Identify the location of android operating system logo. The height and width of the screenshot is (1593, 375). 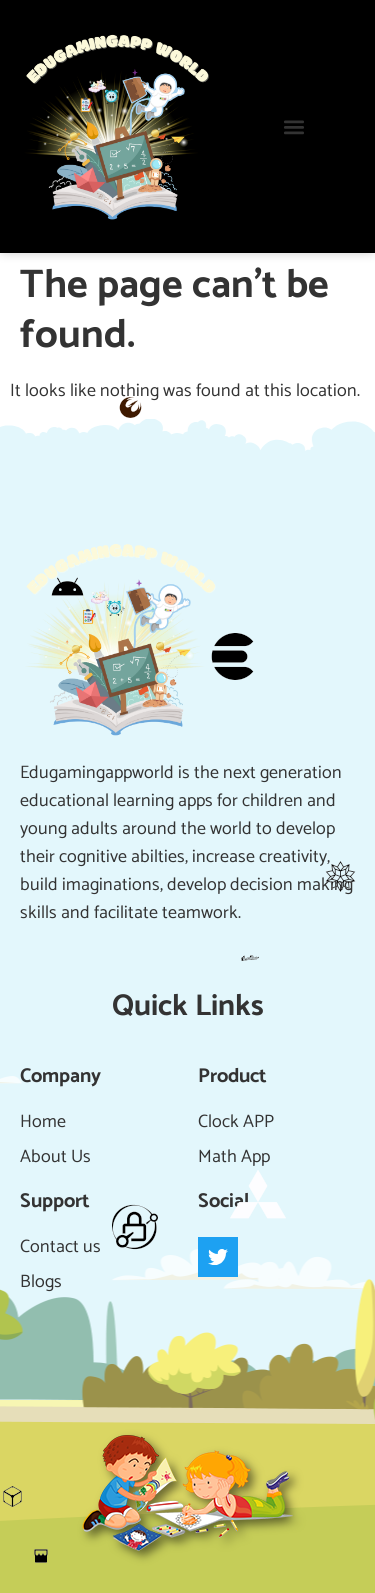
(67, 588).